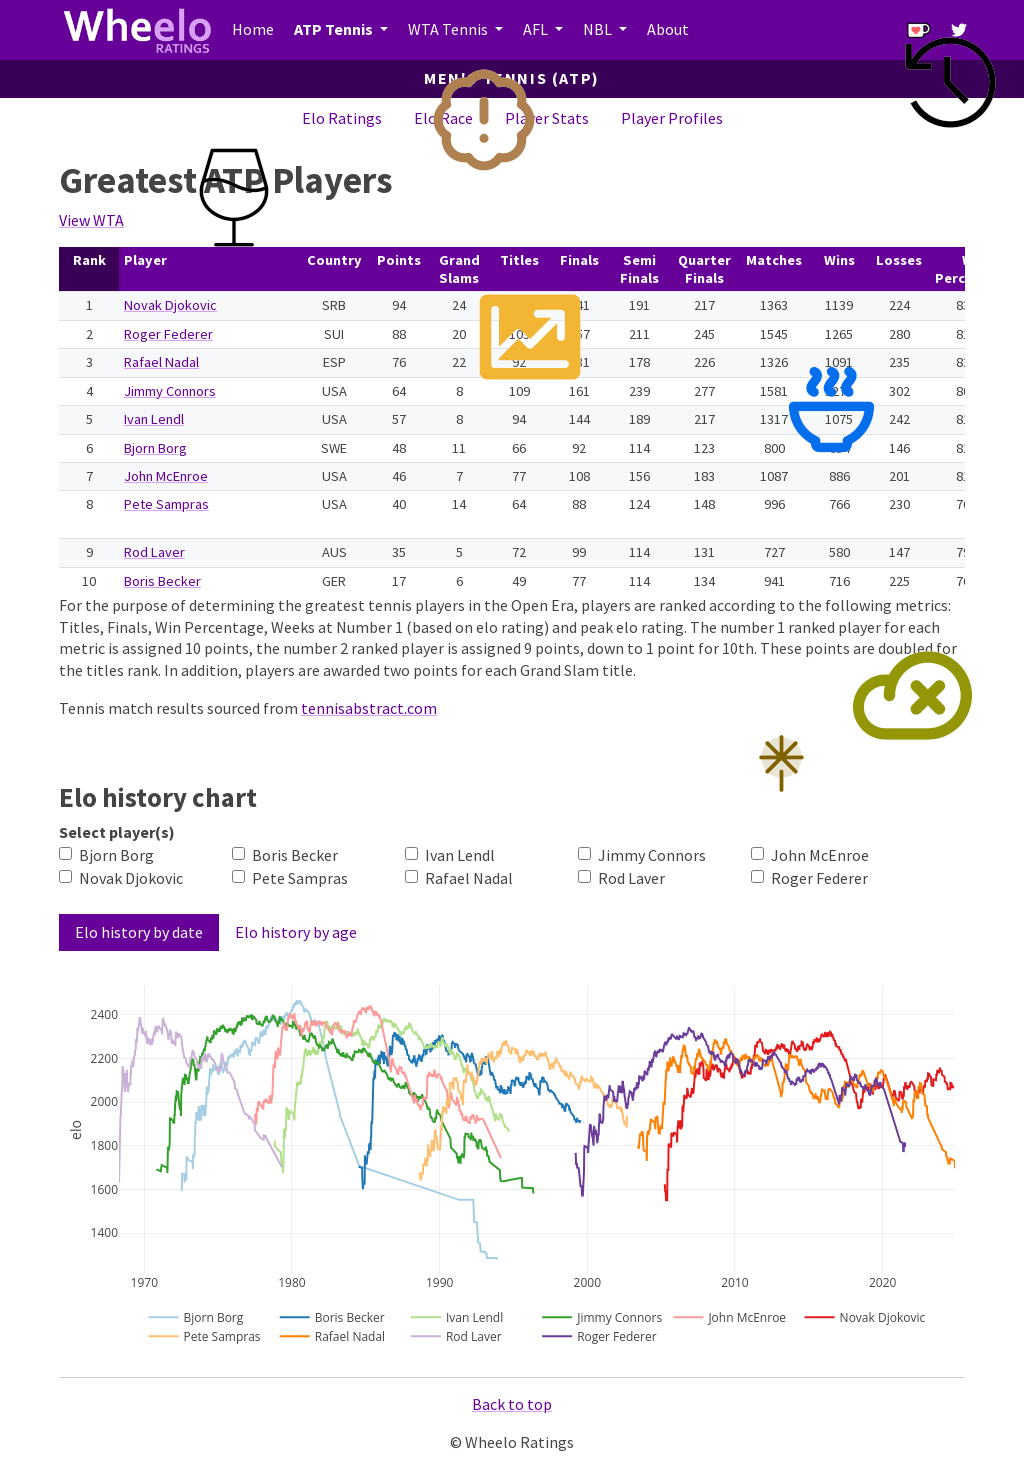 The image size is (1024, 1470). I want to click on disconnect from cloud storage, so click(912, 695).